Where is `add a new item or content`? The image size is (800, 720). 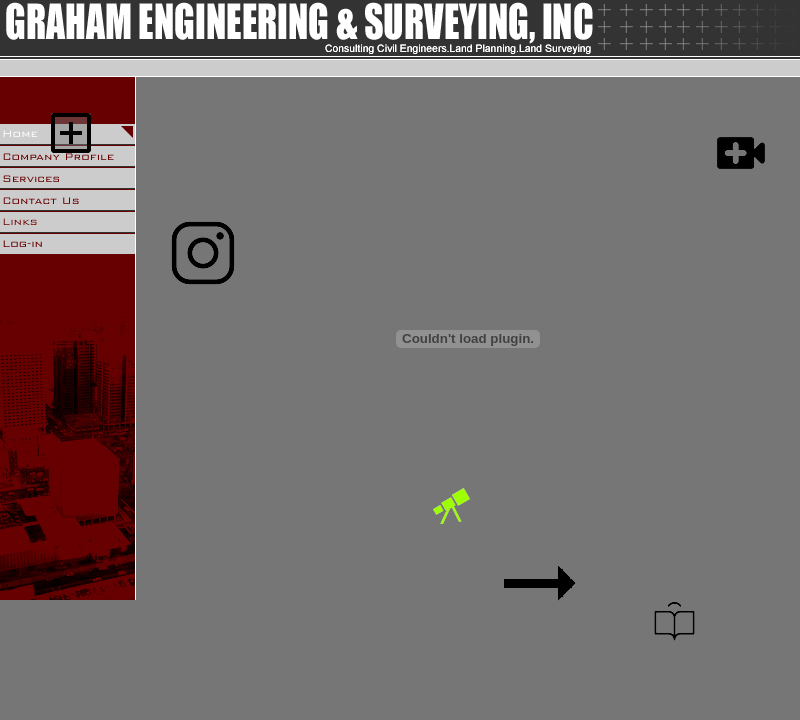
add a new item or content is located at coordinates (71, 133).